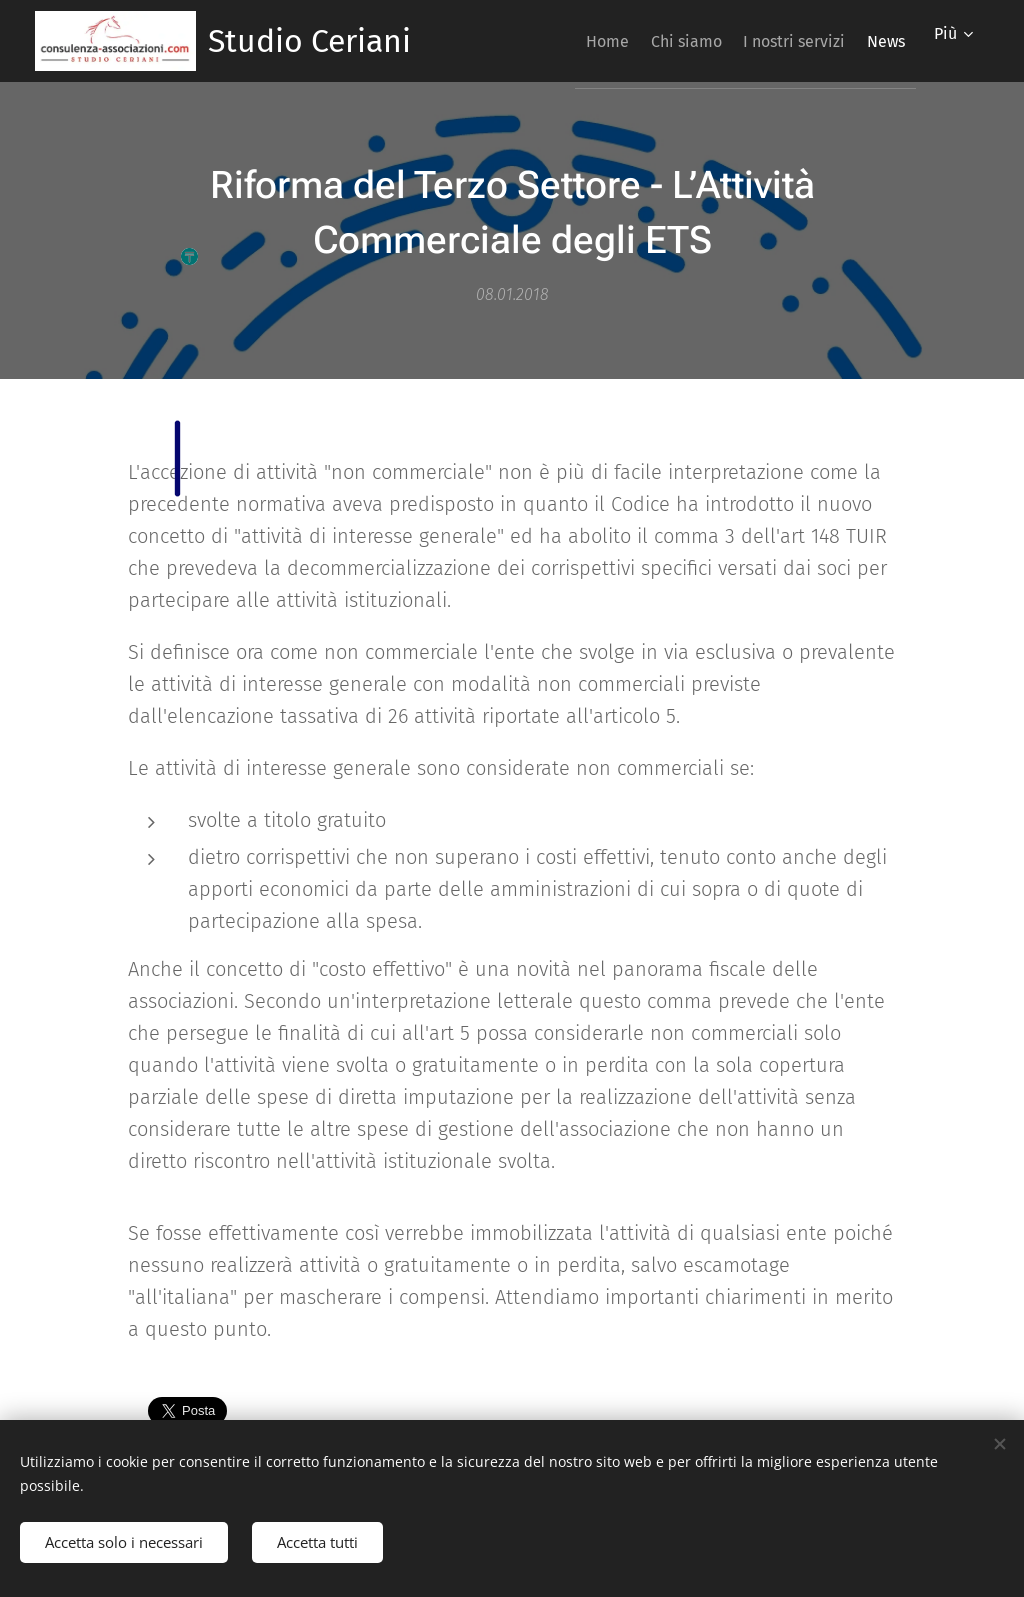 The image size is (1024, 1597). What do you see at coordinates (177, 458) in the screenshot?
I see `vertical divider or separator between UI elements` at bounding box center [177, 458].